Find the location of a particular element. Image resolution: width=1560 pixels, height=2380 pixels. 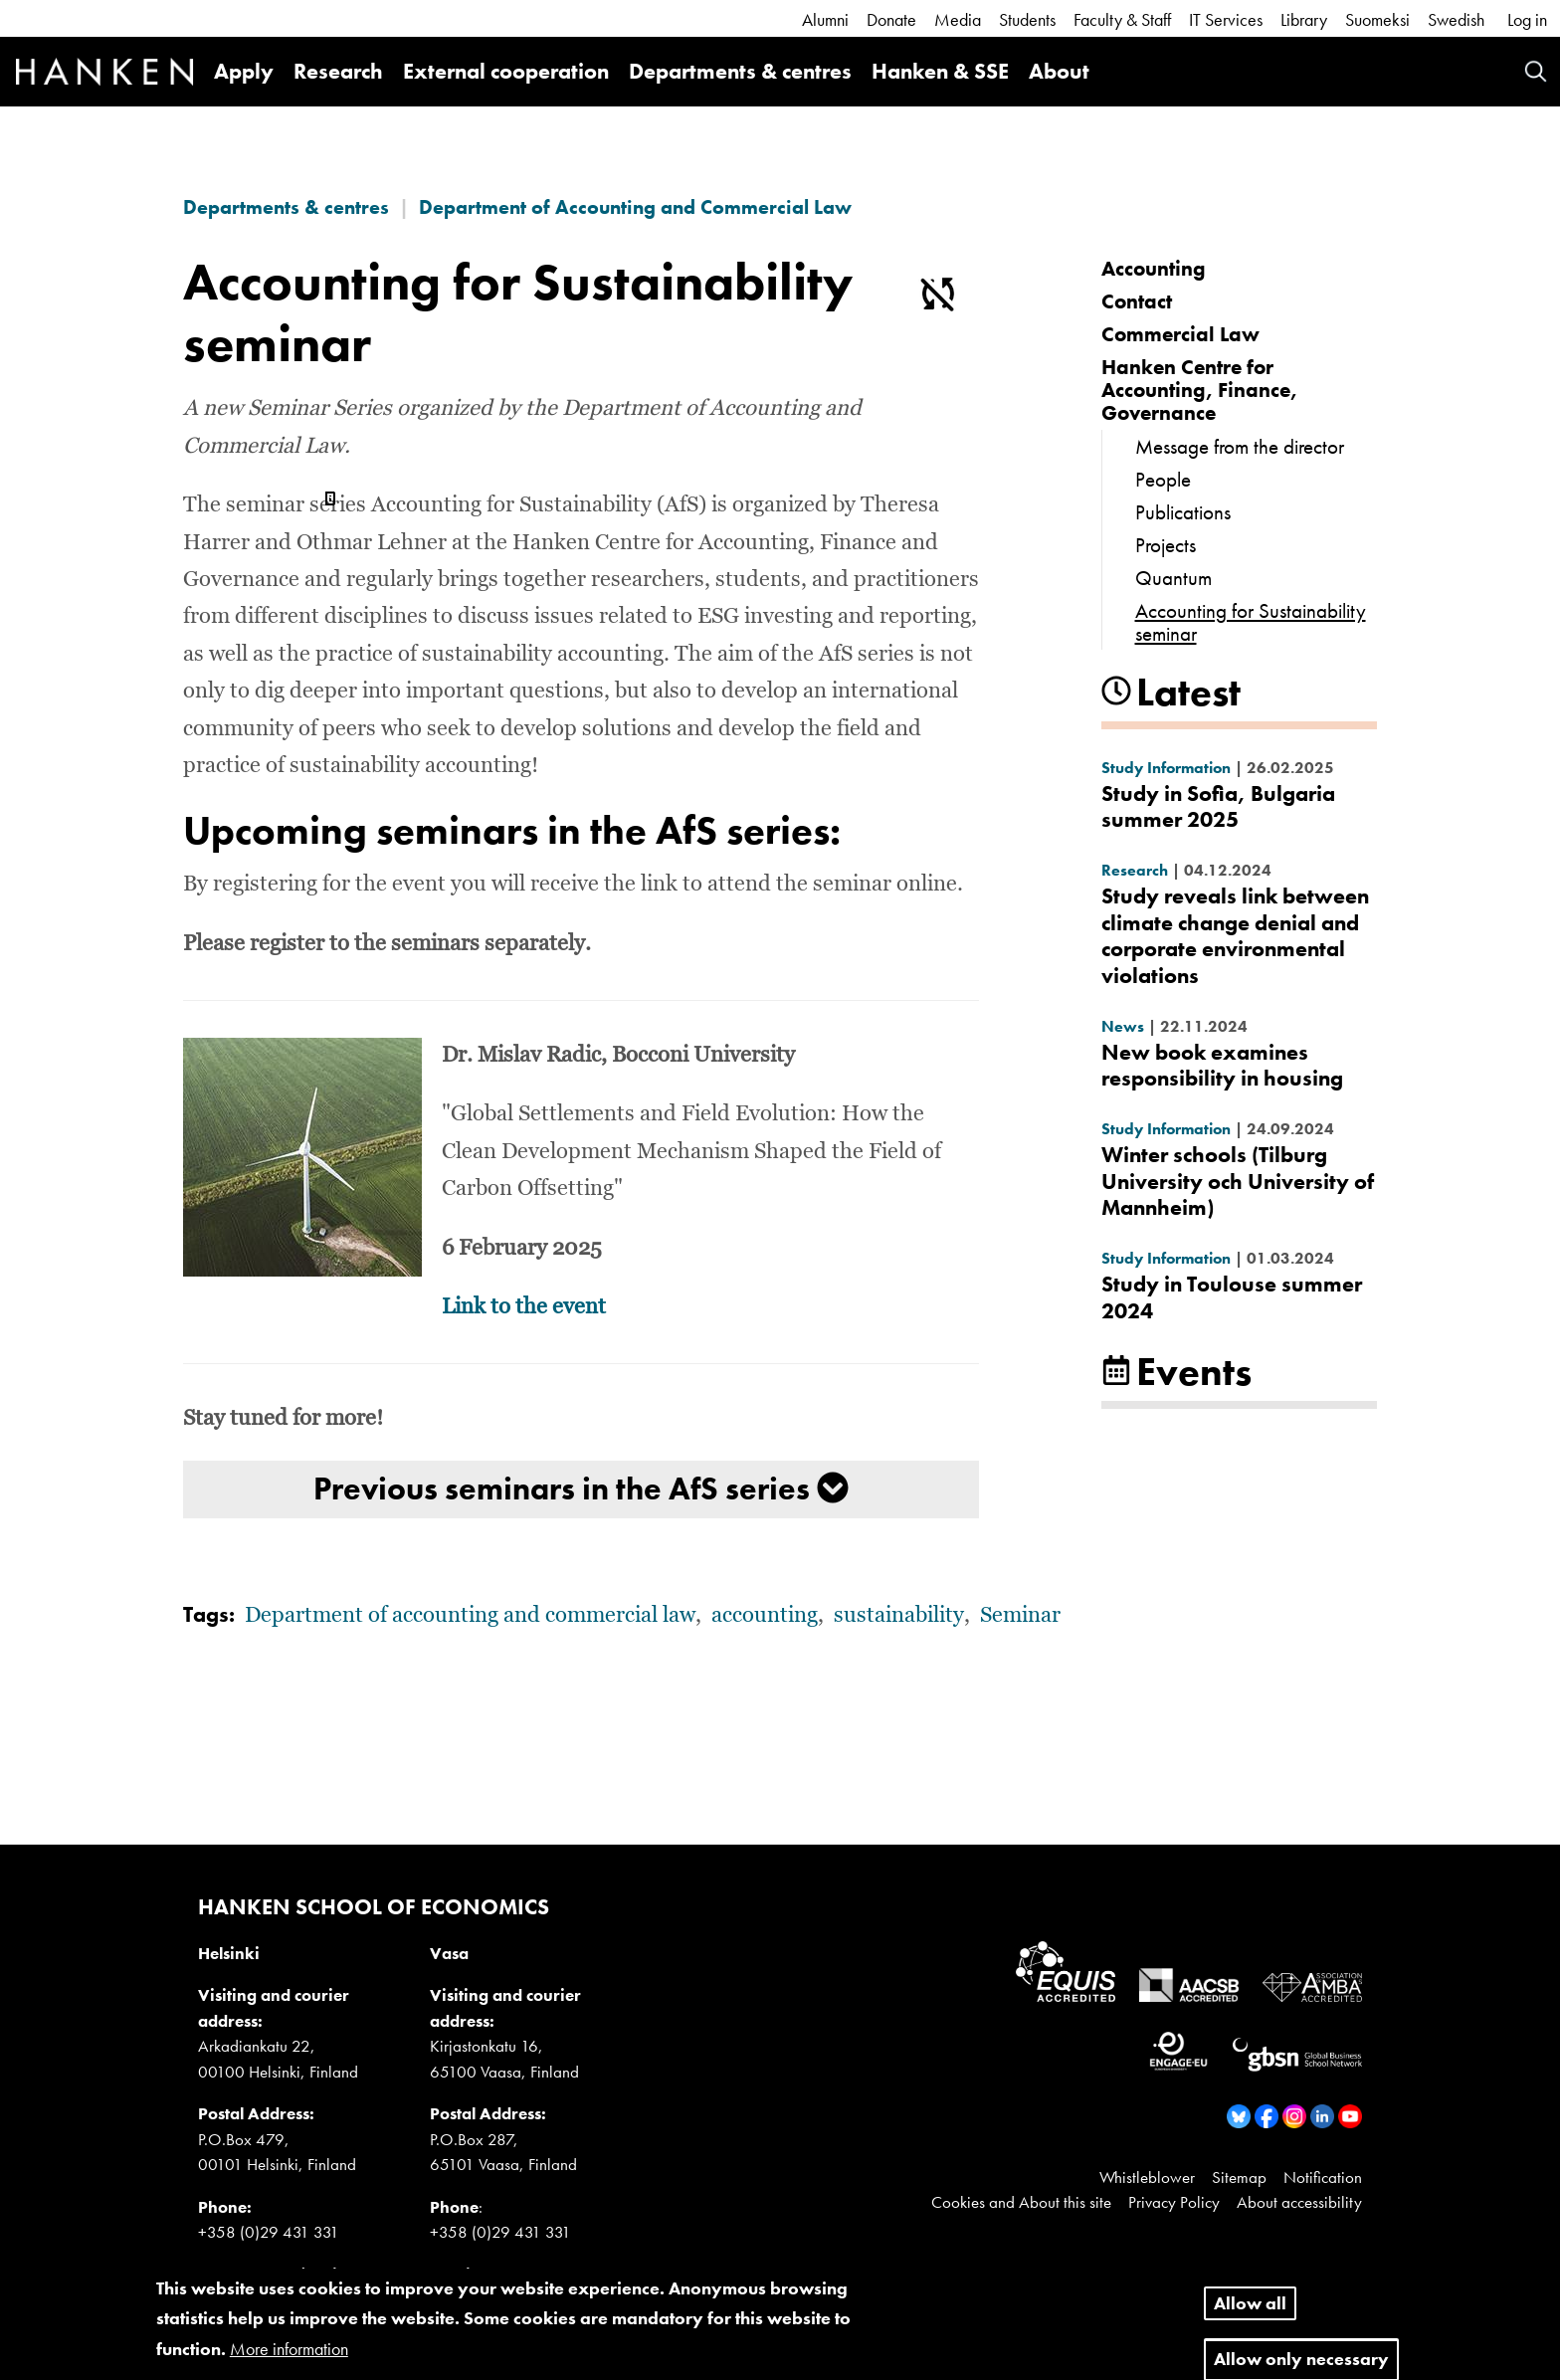

view device information is located at coordinates (330, 498).